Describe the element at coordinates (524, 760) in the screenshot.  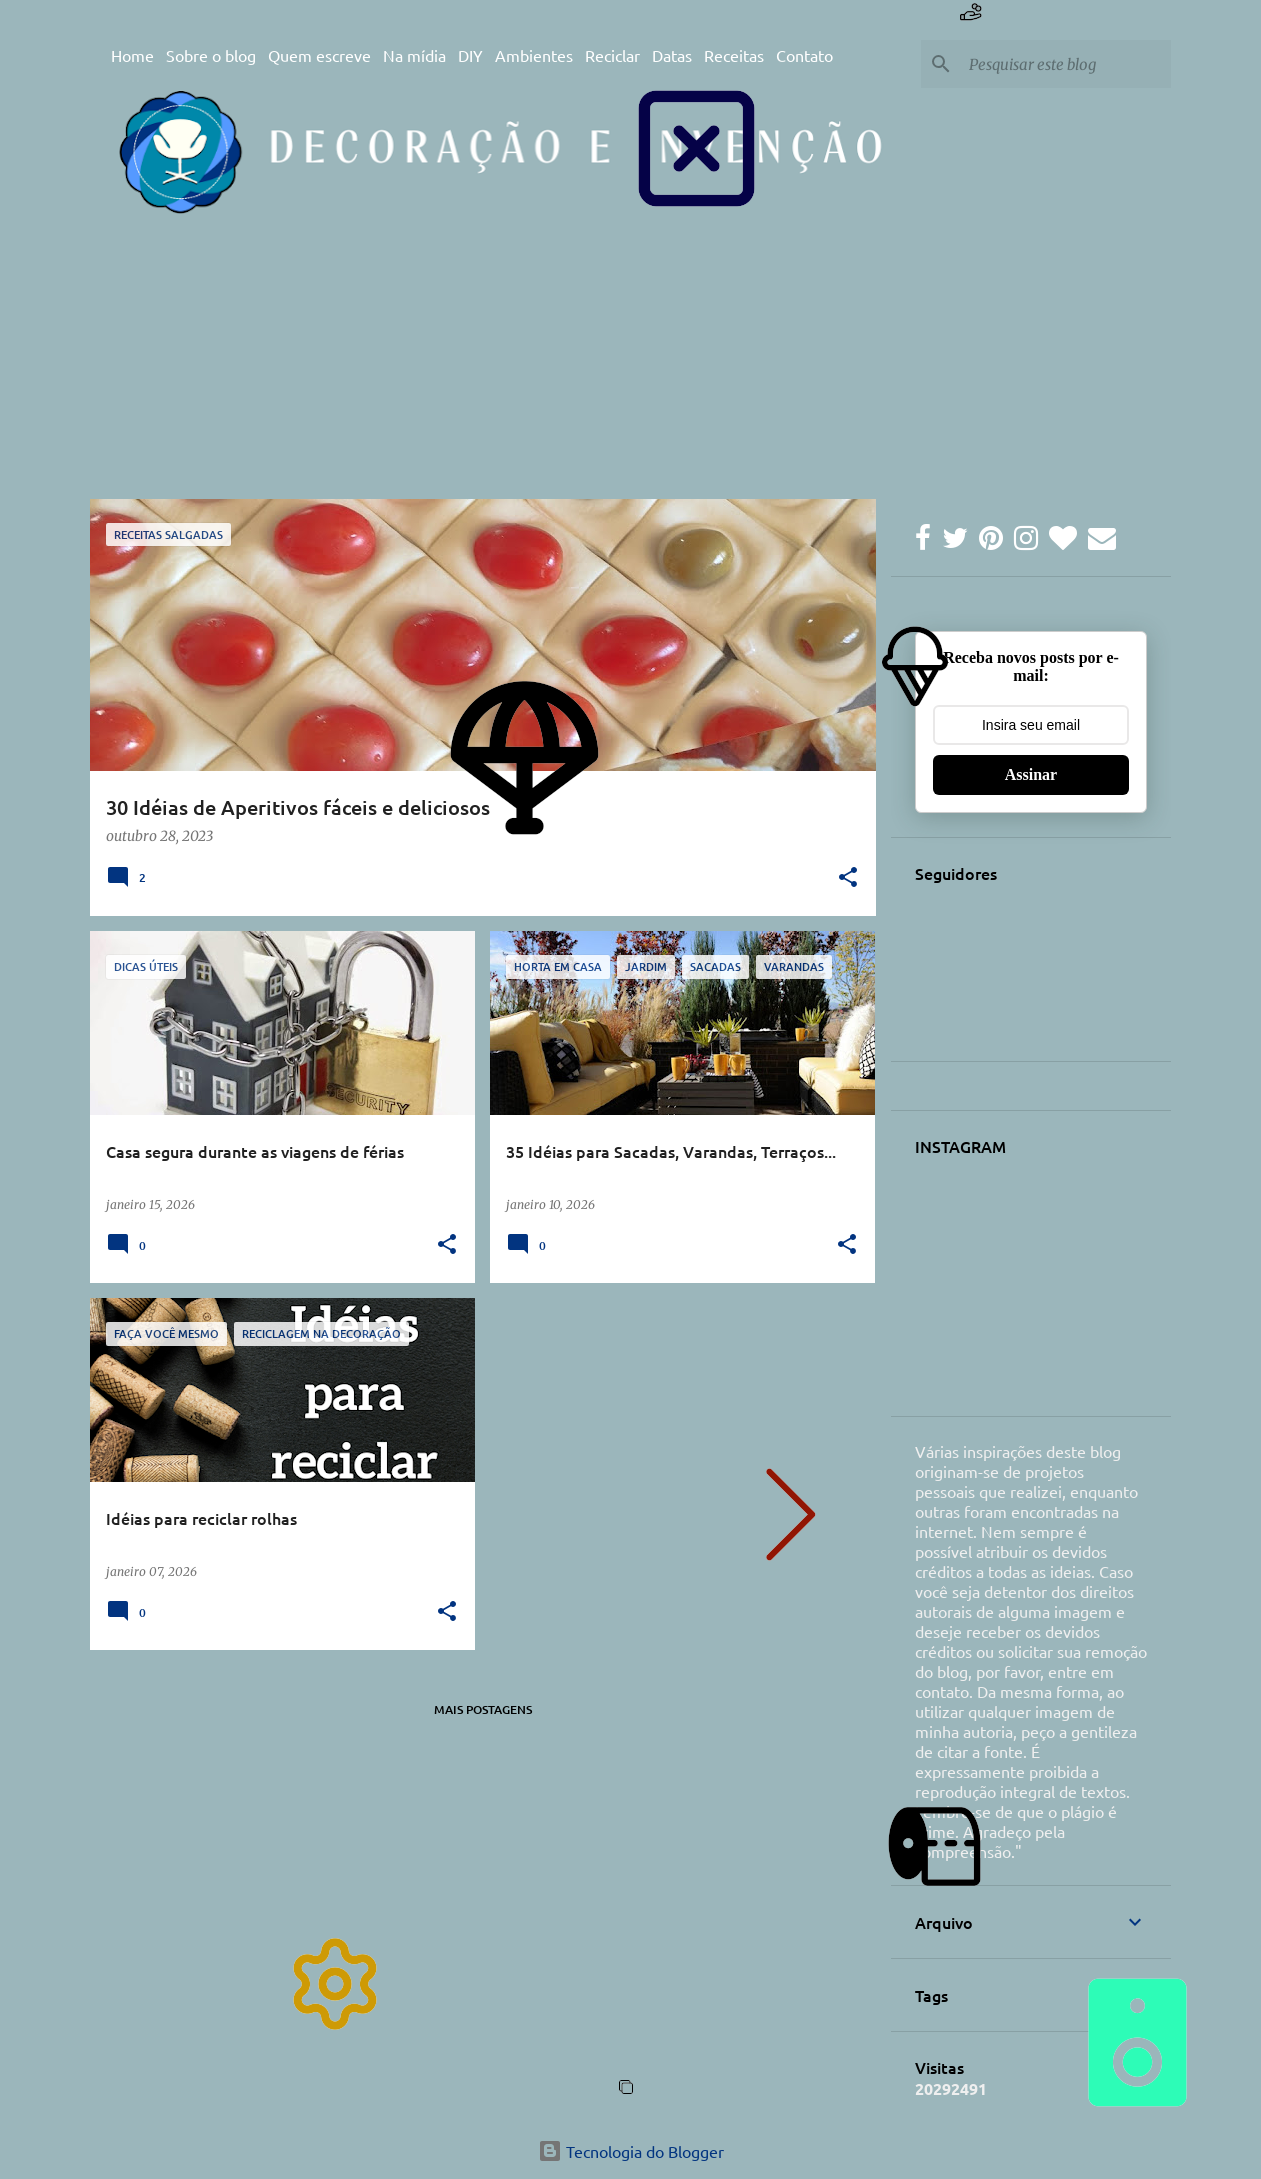
I see `access emergency or backup options` at that location.